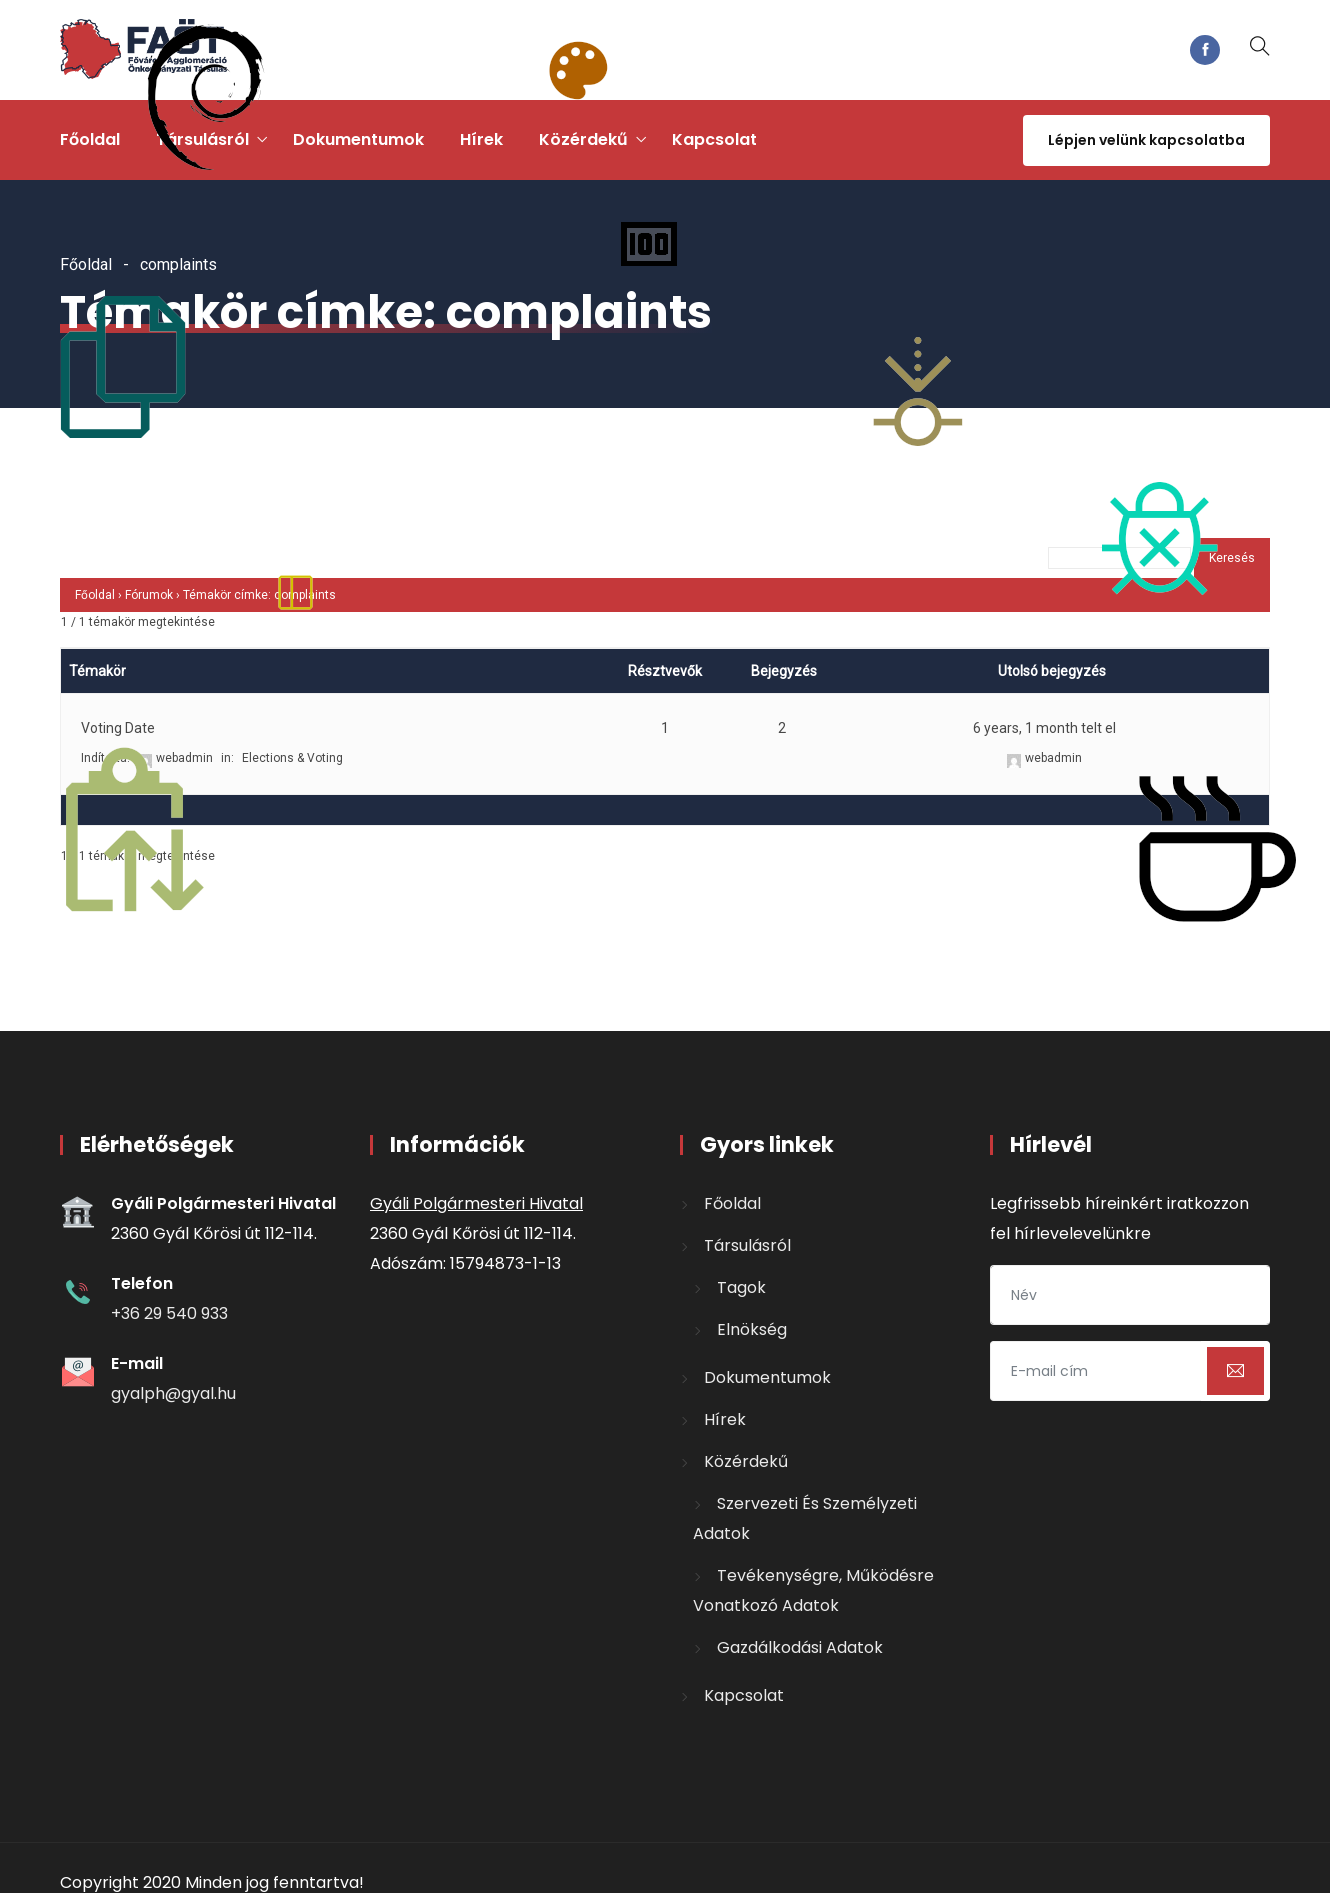 This screenshot has height=1893, width=1330. What do you see at coordinates (649, 244) in the screenshot?
I see `view currency or money-related features` at bounding box center [649, 244].